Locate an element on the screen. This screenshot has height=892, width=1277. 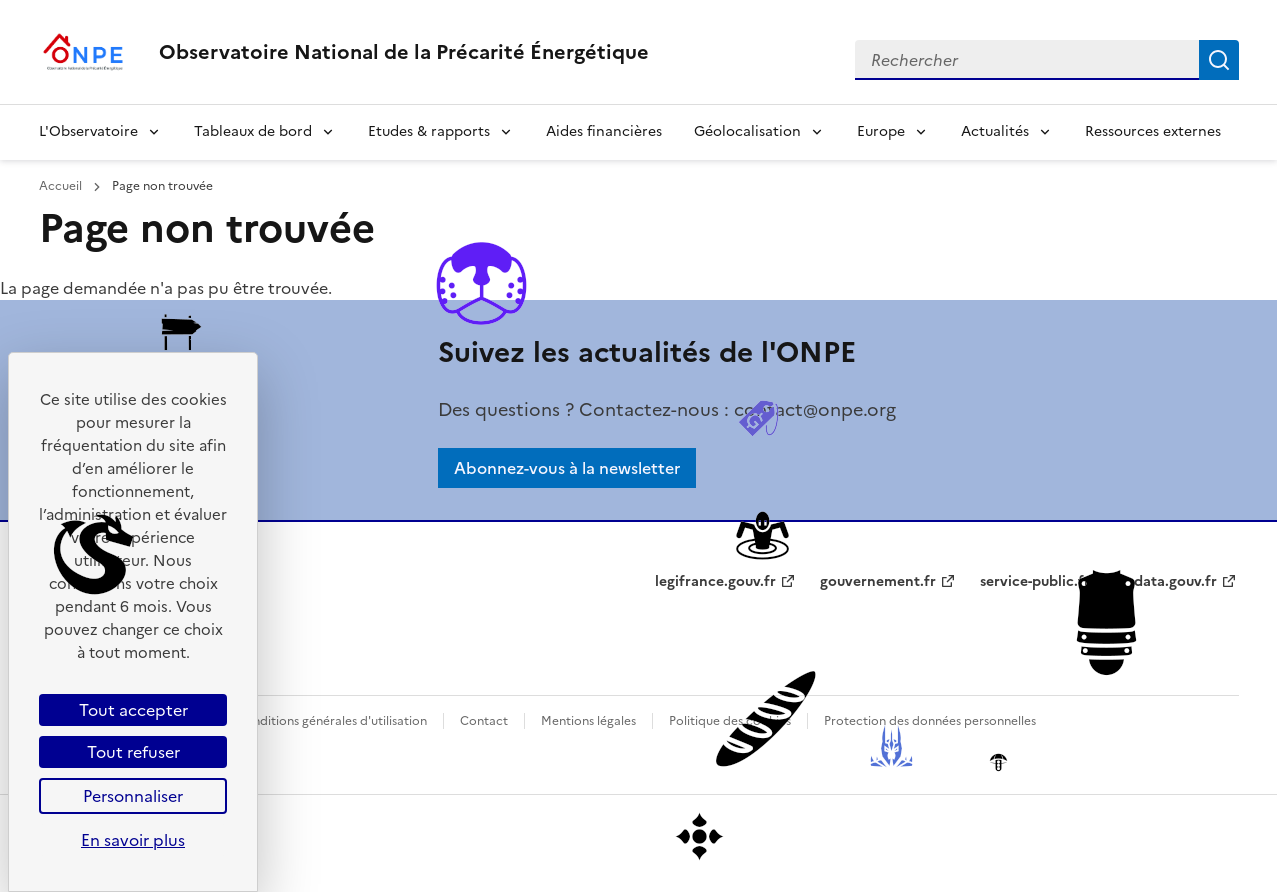
game item or power-up mushroom is located at coordinates (998, 762).